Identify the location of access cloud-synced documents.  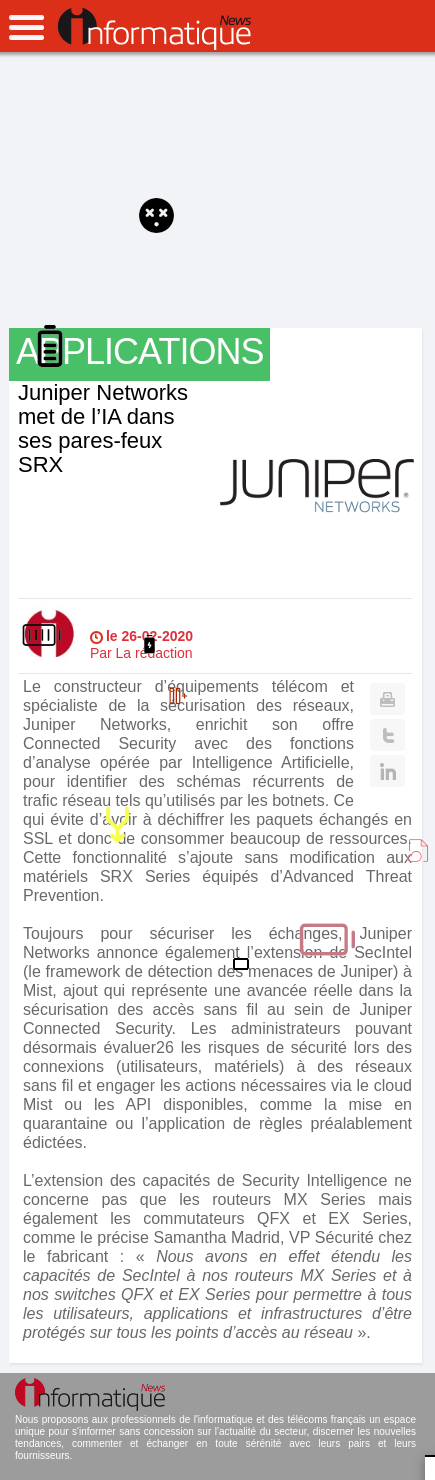
(418, 850).